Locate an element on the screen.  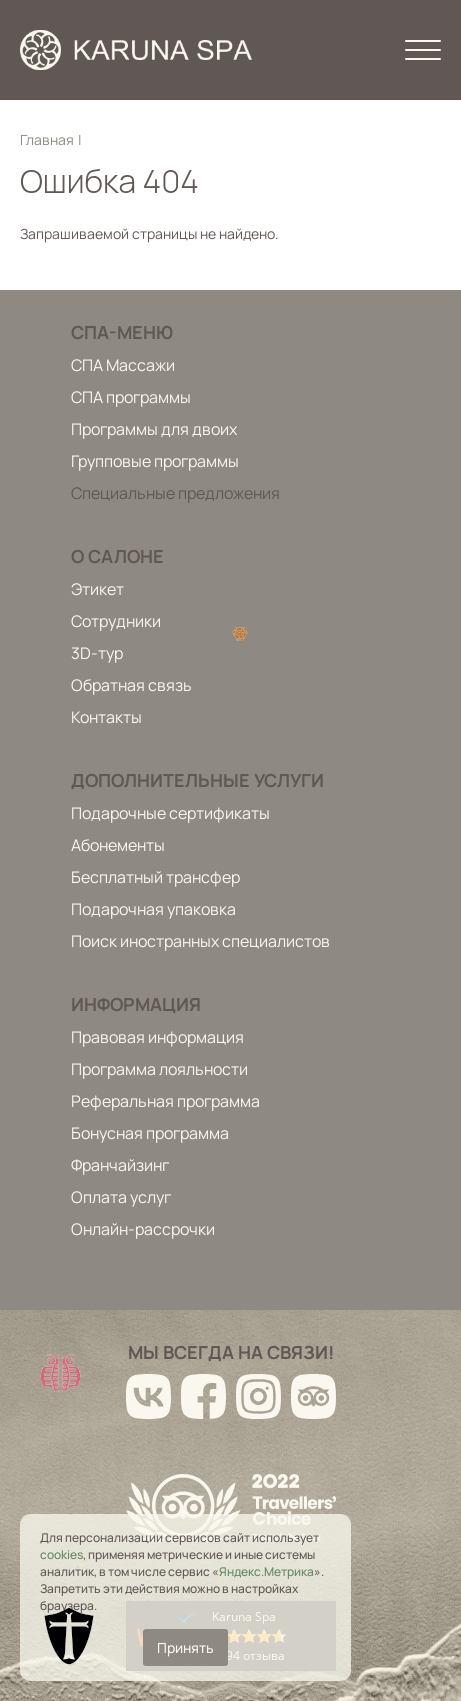
indicates a multi-attack or combo ability in a game is located at coordinates (240, 634).